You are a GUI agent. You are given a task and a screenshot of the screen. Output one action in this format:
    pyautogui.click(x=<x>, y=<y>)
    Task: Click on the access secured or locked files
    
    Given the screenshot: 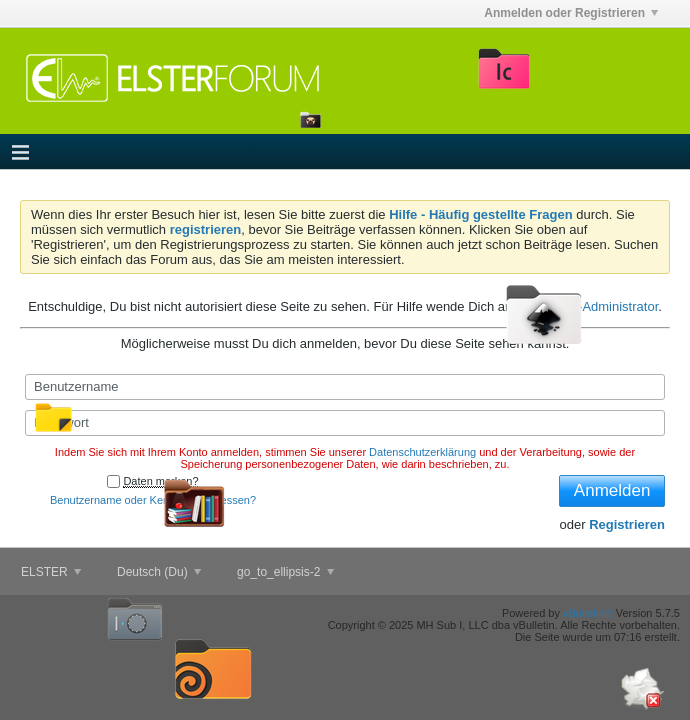 What is the action you would take?
    pyautogui.click(x=134, y=620)
    